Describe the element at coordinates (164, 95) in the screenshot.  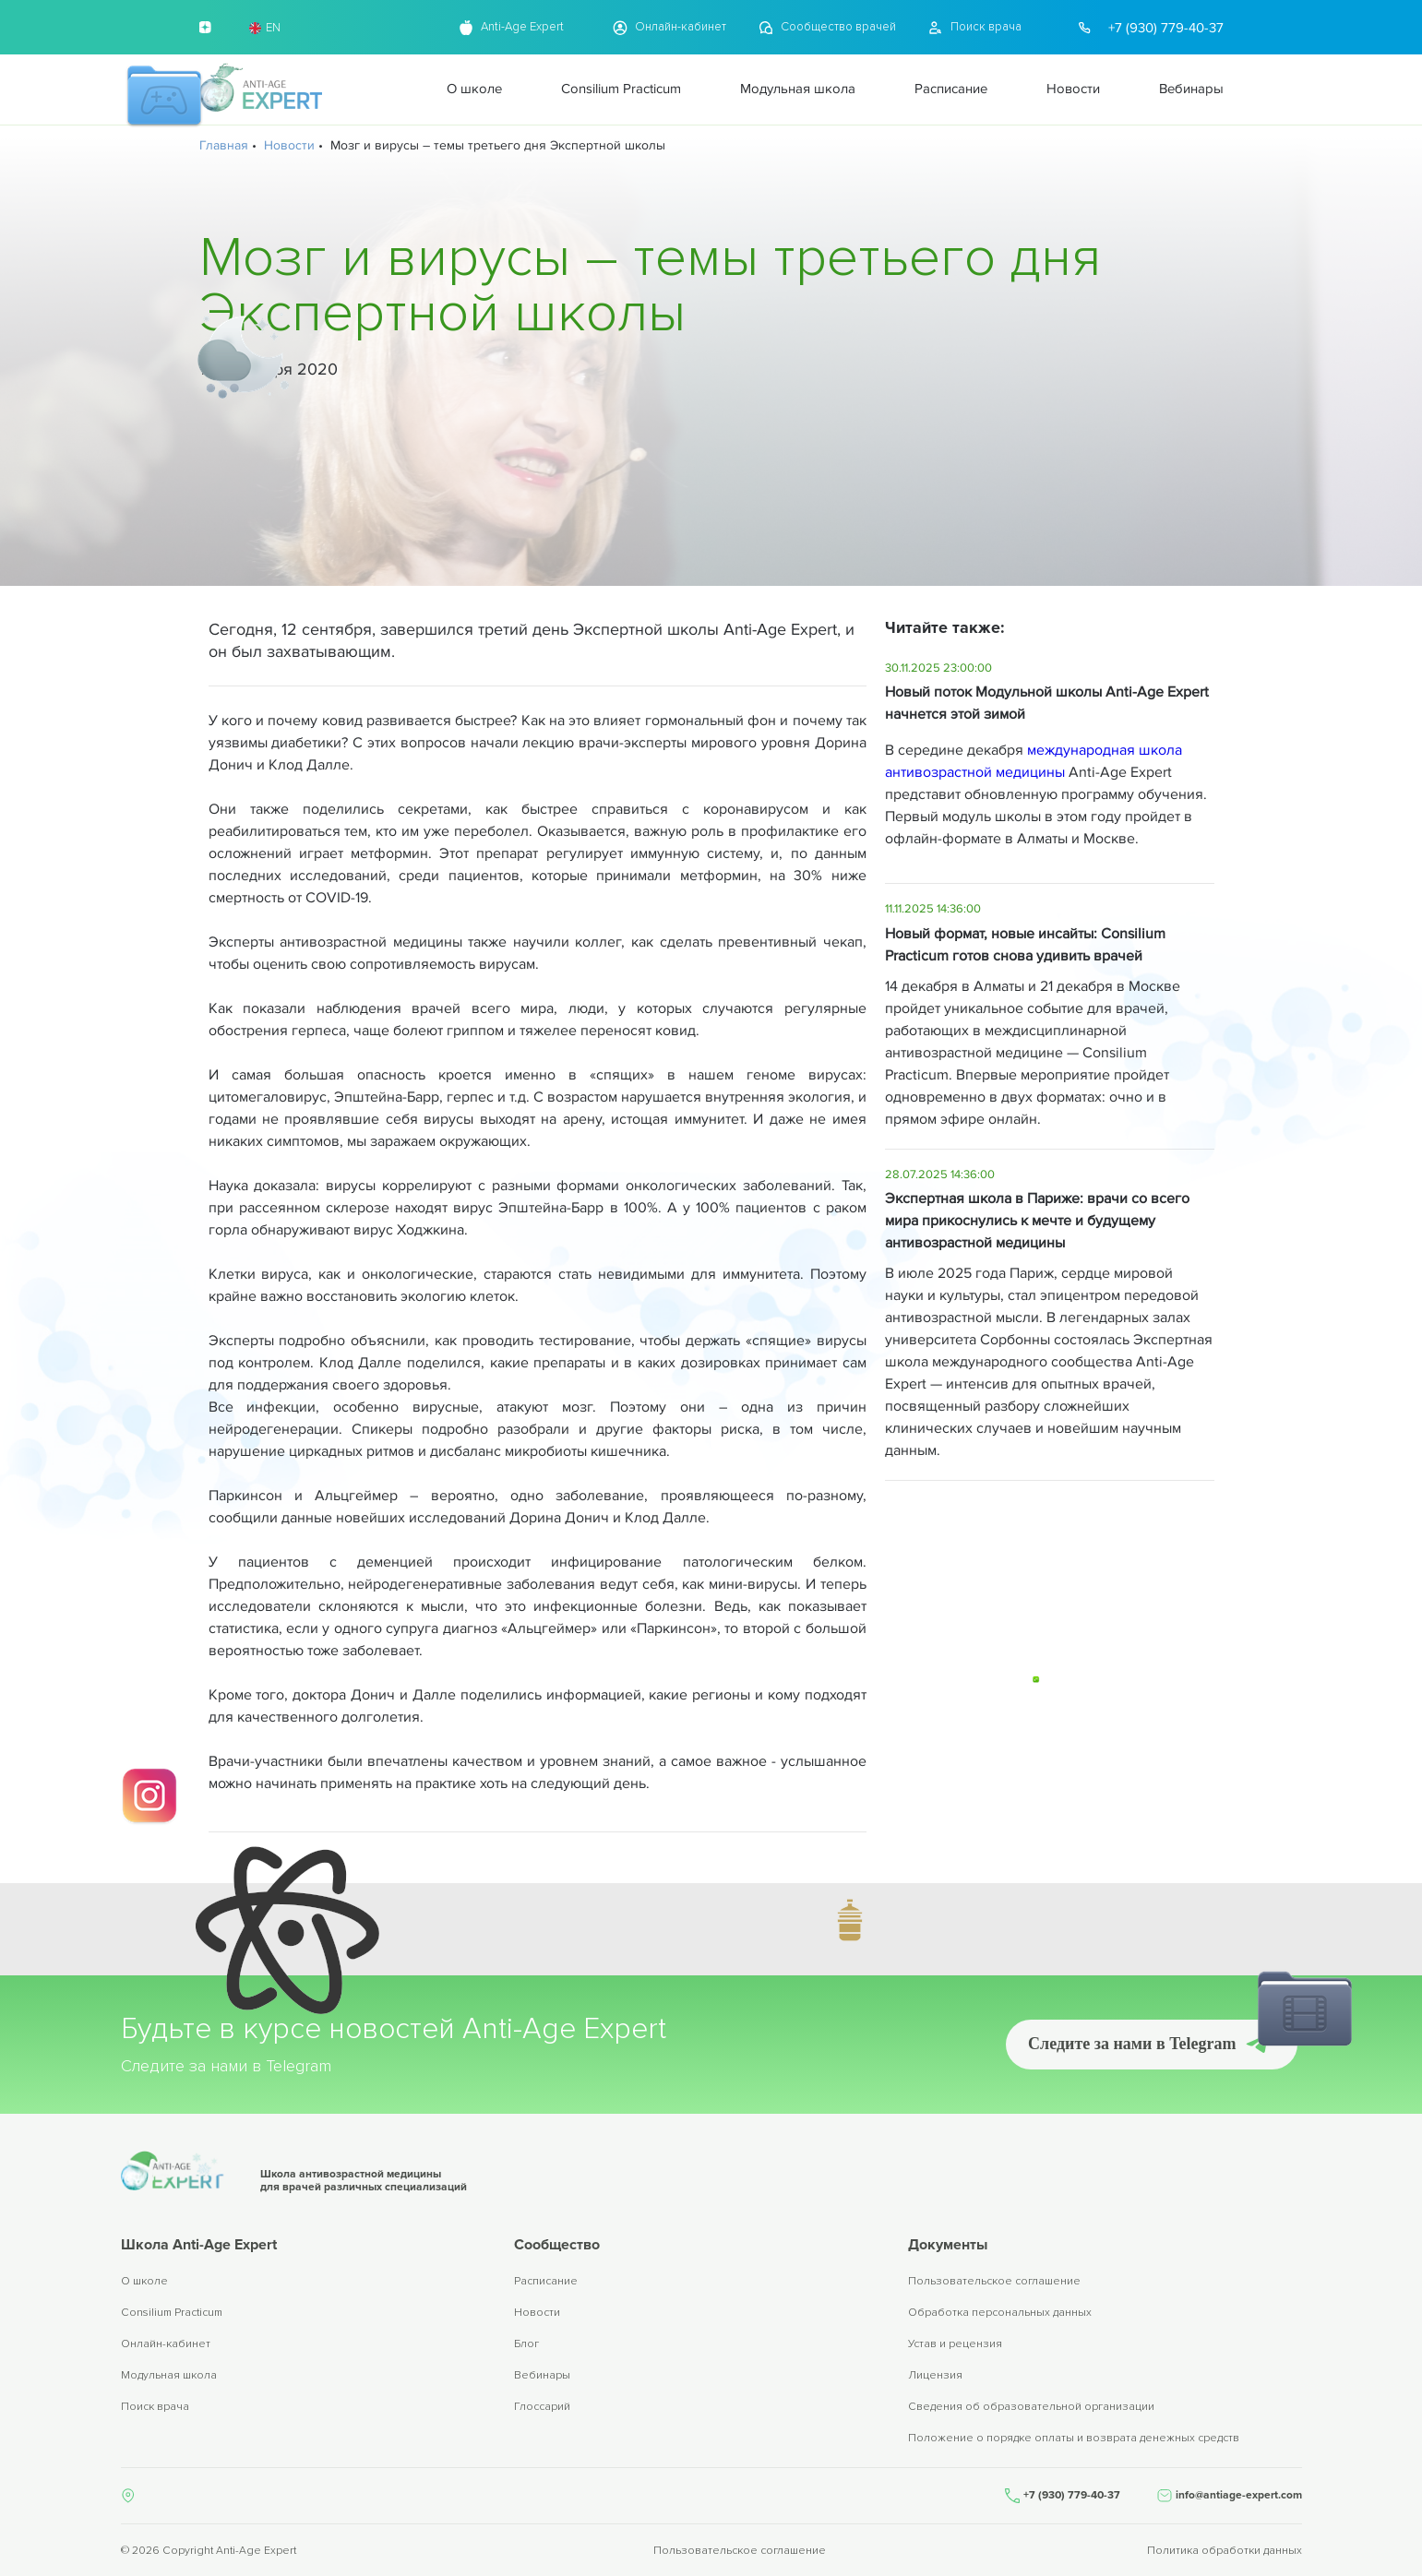
I see `open your games folder` at that location.